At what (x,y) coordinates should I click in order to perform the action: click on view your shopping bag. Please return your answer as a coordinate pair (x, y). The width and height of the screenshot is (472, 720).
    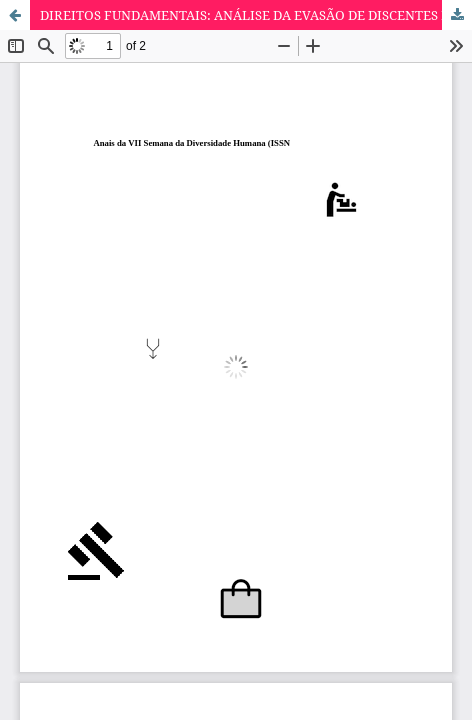
    Looking at the image, I should click on (241, 601).